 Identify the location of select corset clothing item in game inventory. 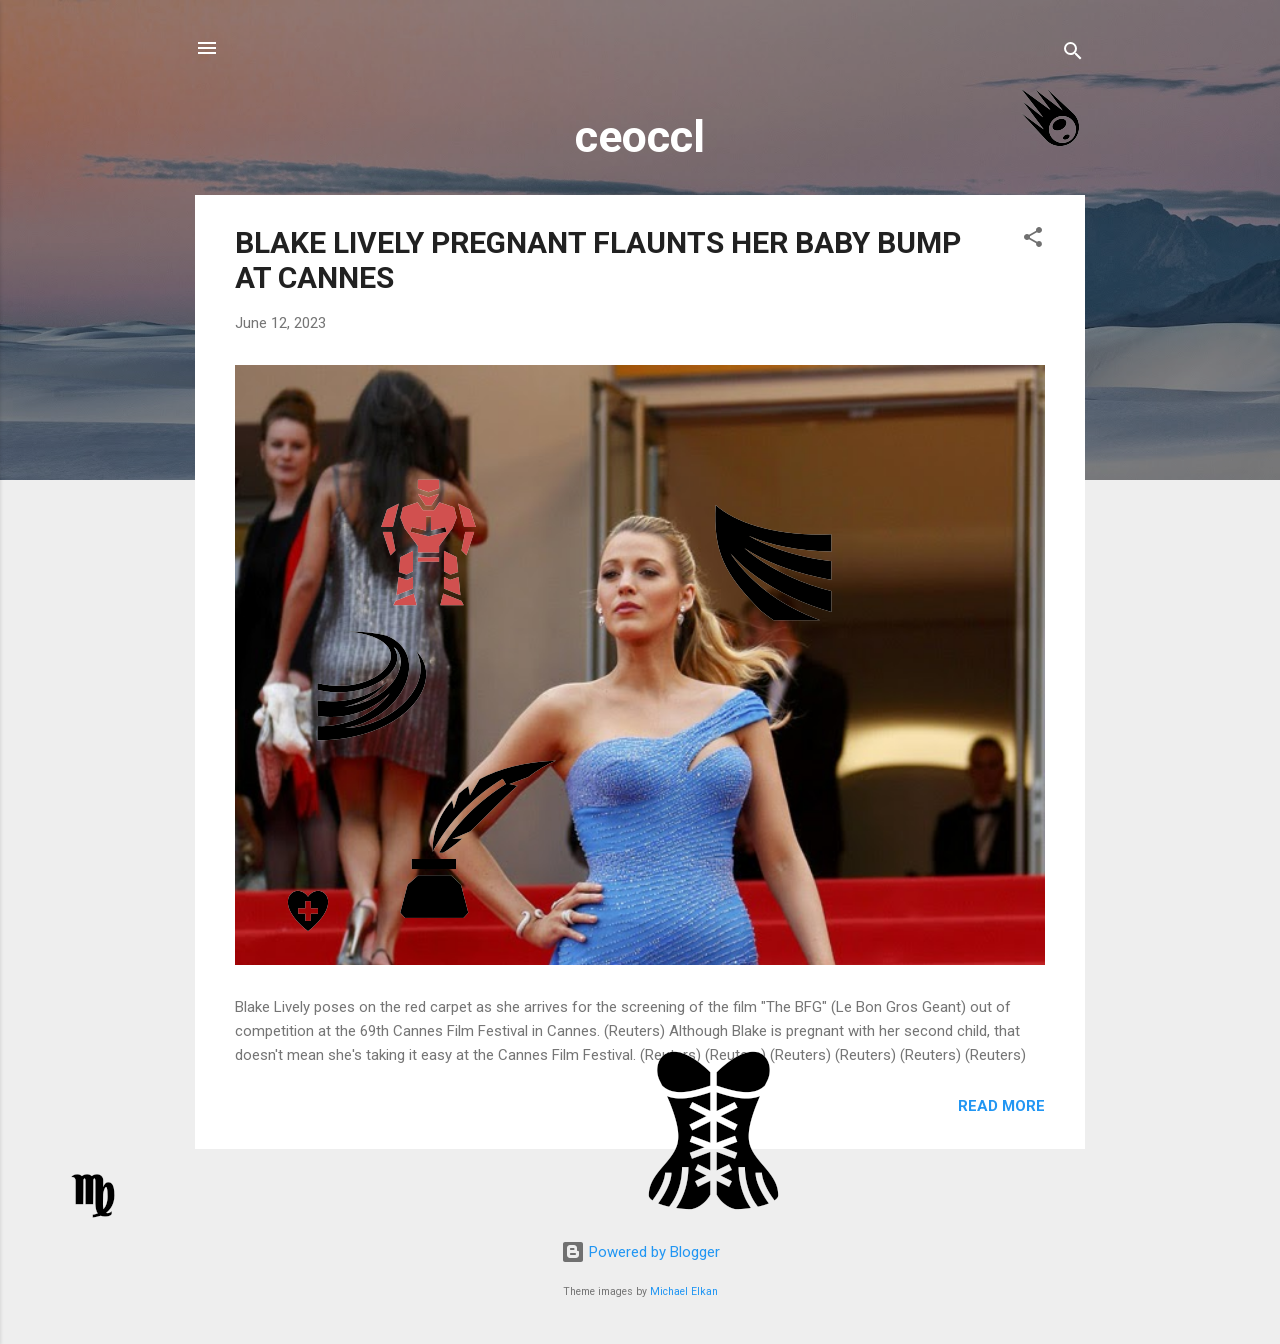
(713, 1127).